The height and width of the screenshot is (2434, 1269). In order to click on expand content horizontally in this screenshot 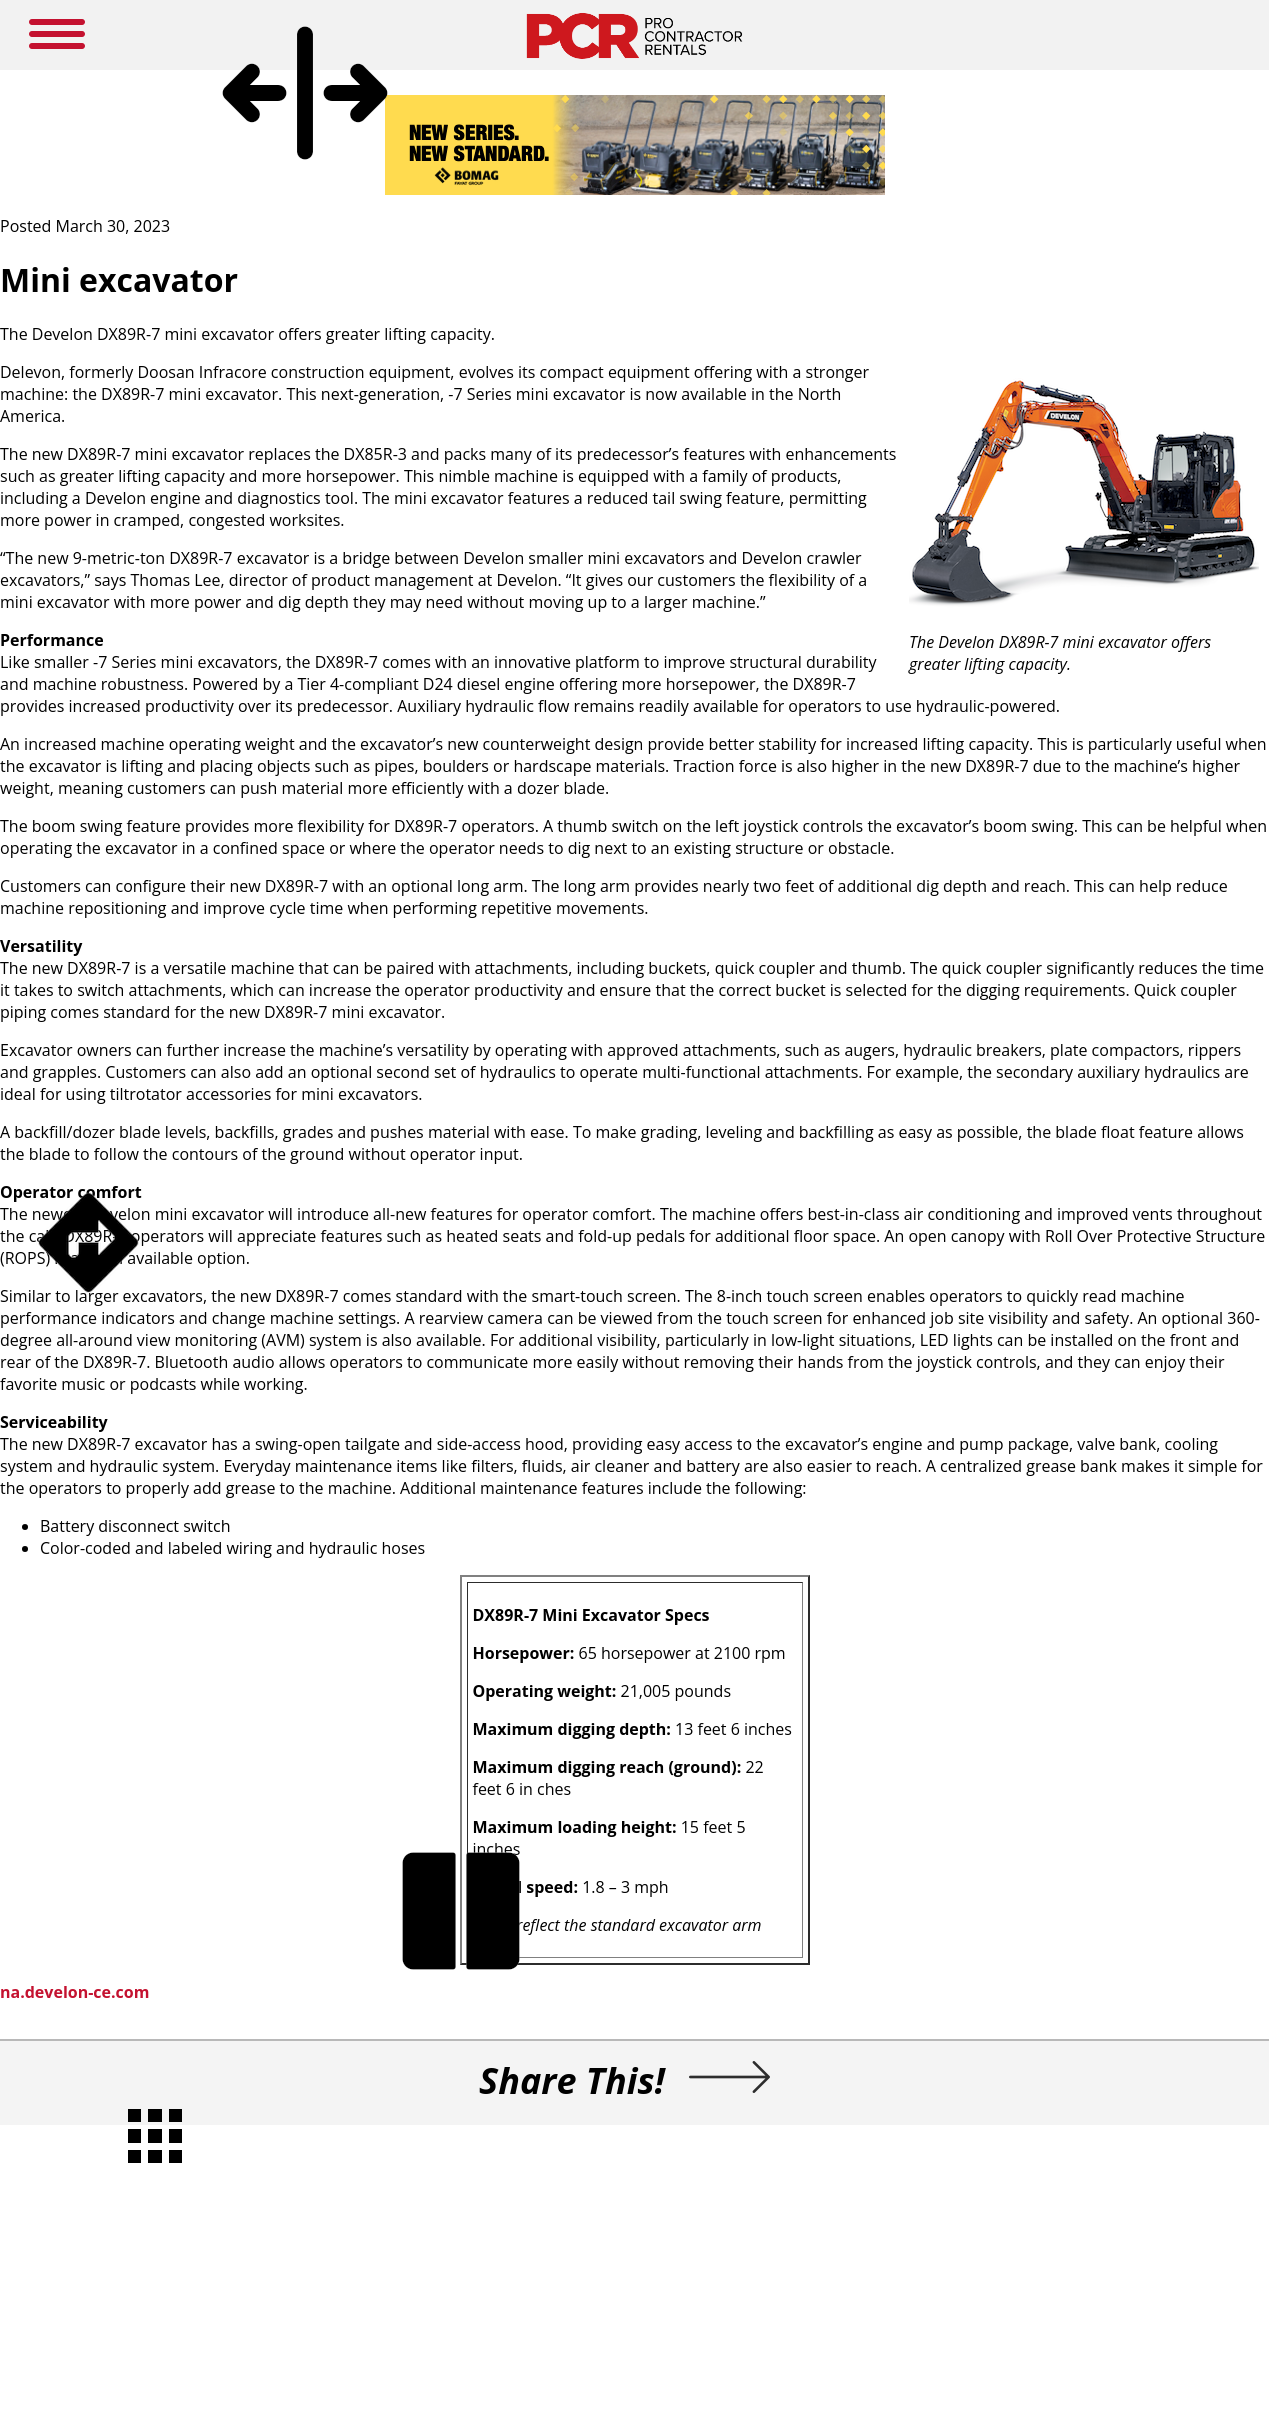, I will do `click(305, 93)`.